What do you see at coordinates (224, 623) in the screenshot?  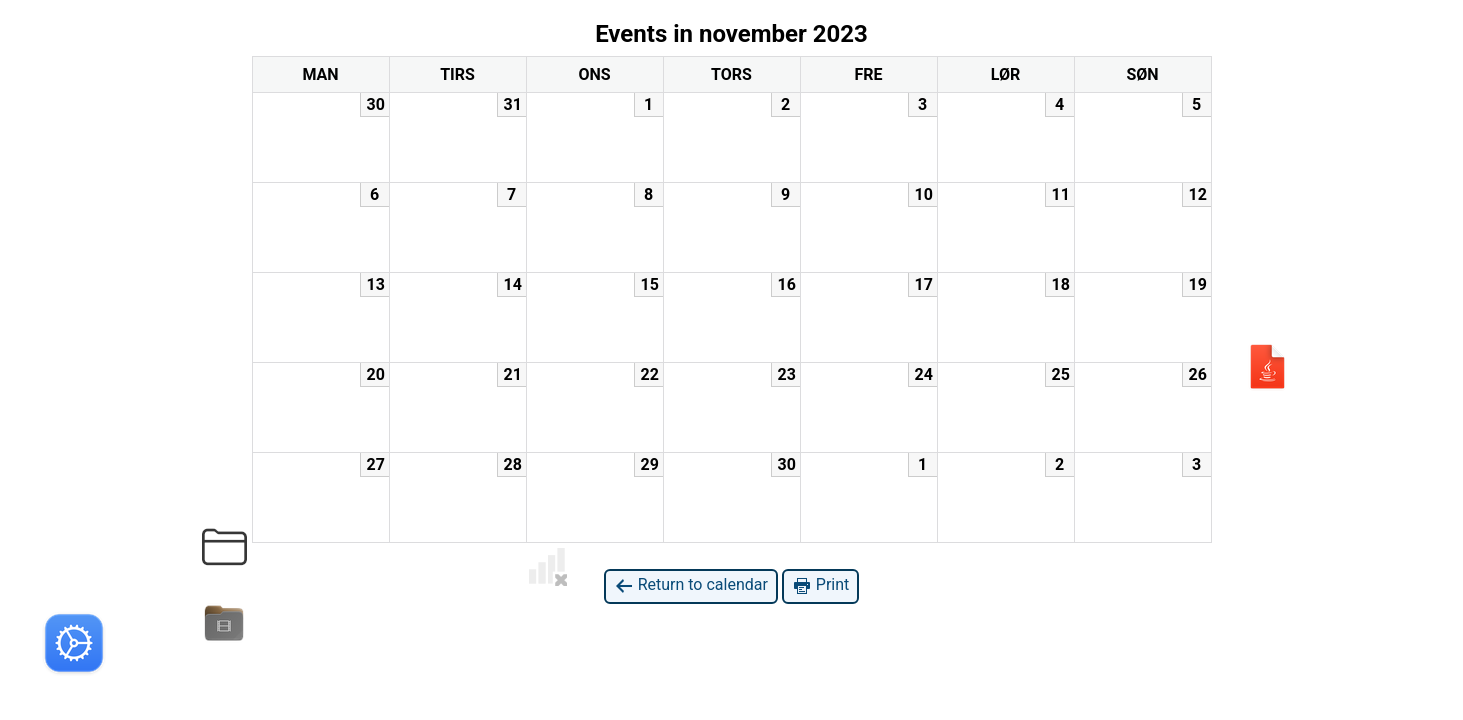 I see `open your videos folder` at bounding box center [224, 623].